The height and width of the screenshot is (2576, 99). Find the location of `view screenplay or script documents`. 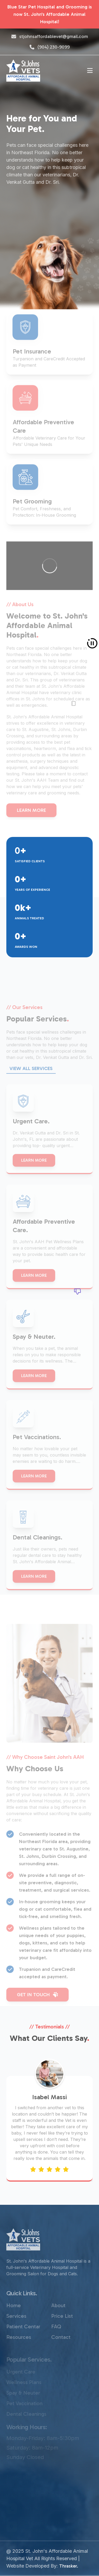

view screenplay or script documents is located at coordinates (73, 703).